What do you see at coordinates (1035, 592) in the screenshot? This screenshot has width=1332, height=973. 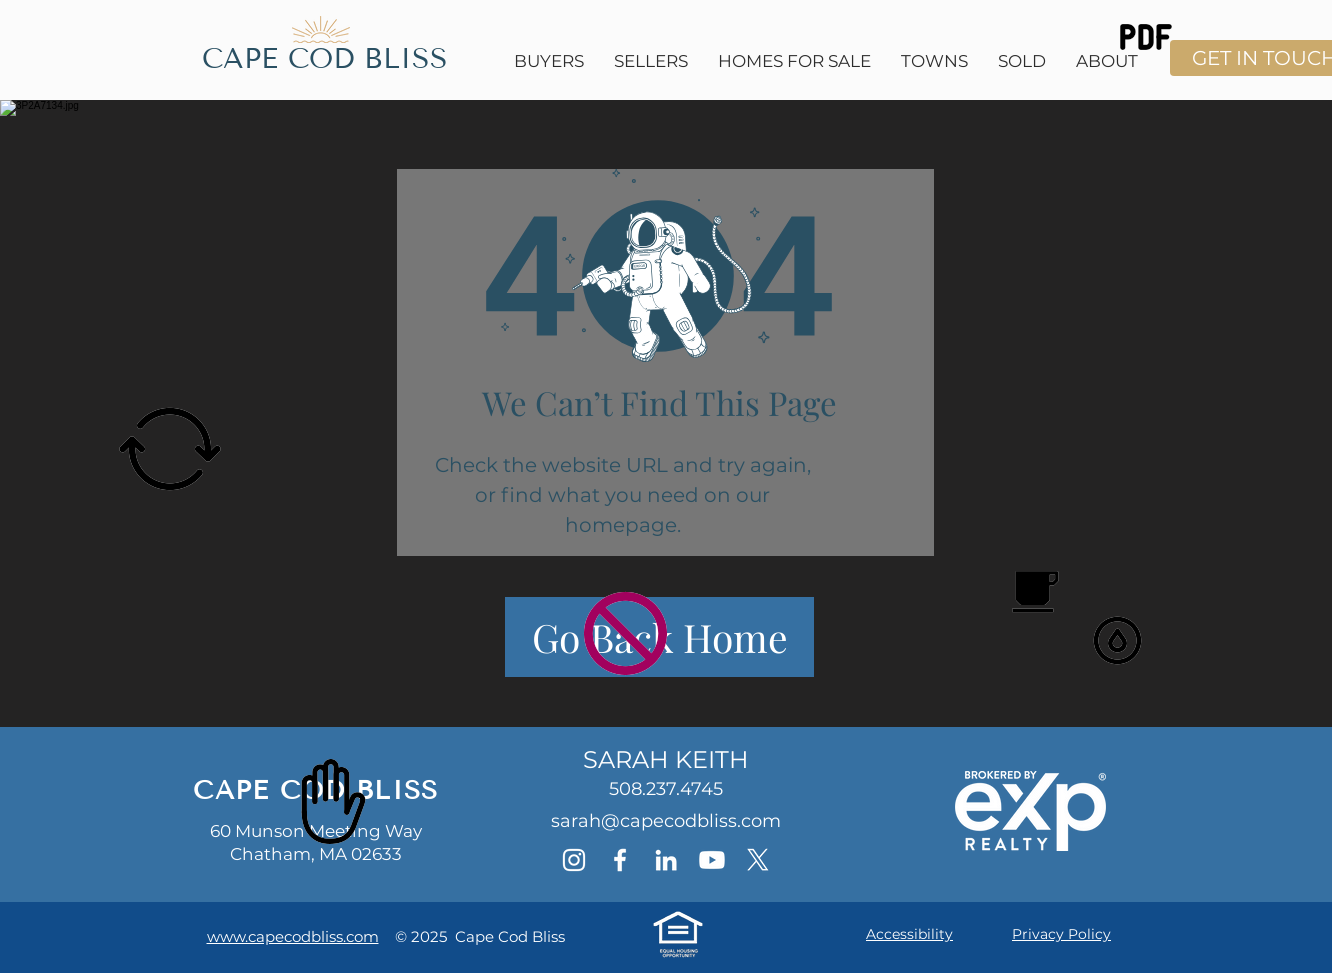 I see `find nearby coffee shops or cafes` at bounding box center [1035, 592].